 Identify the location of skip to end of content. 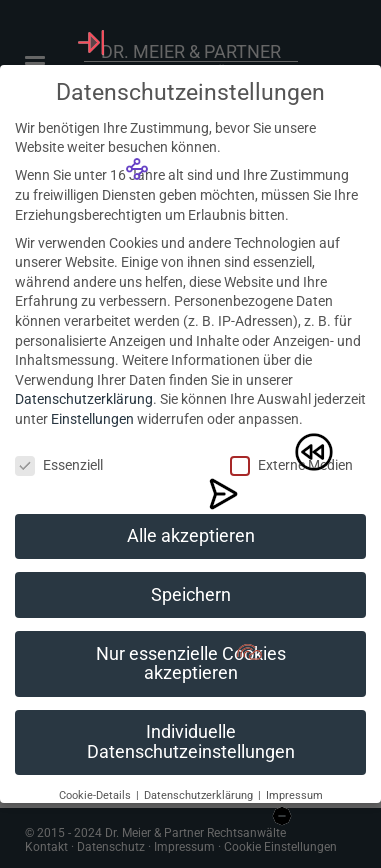
(91, 42).